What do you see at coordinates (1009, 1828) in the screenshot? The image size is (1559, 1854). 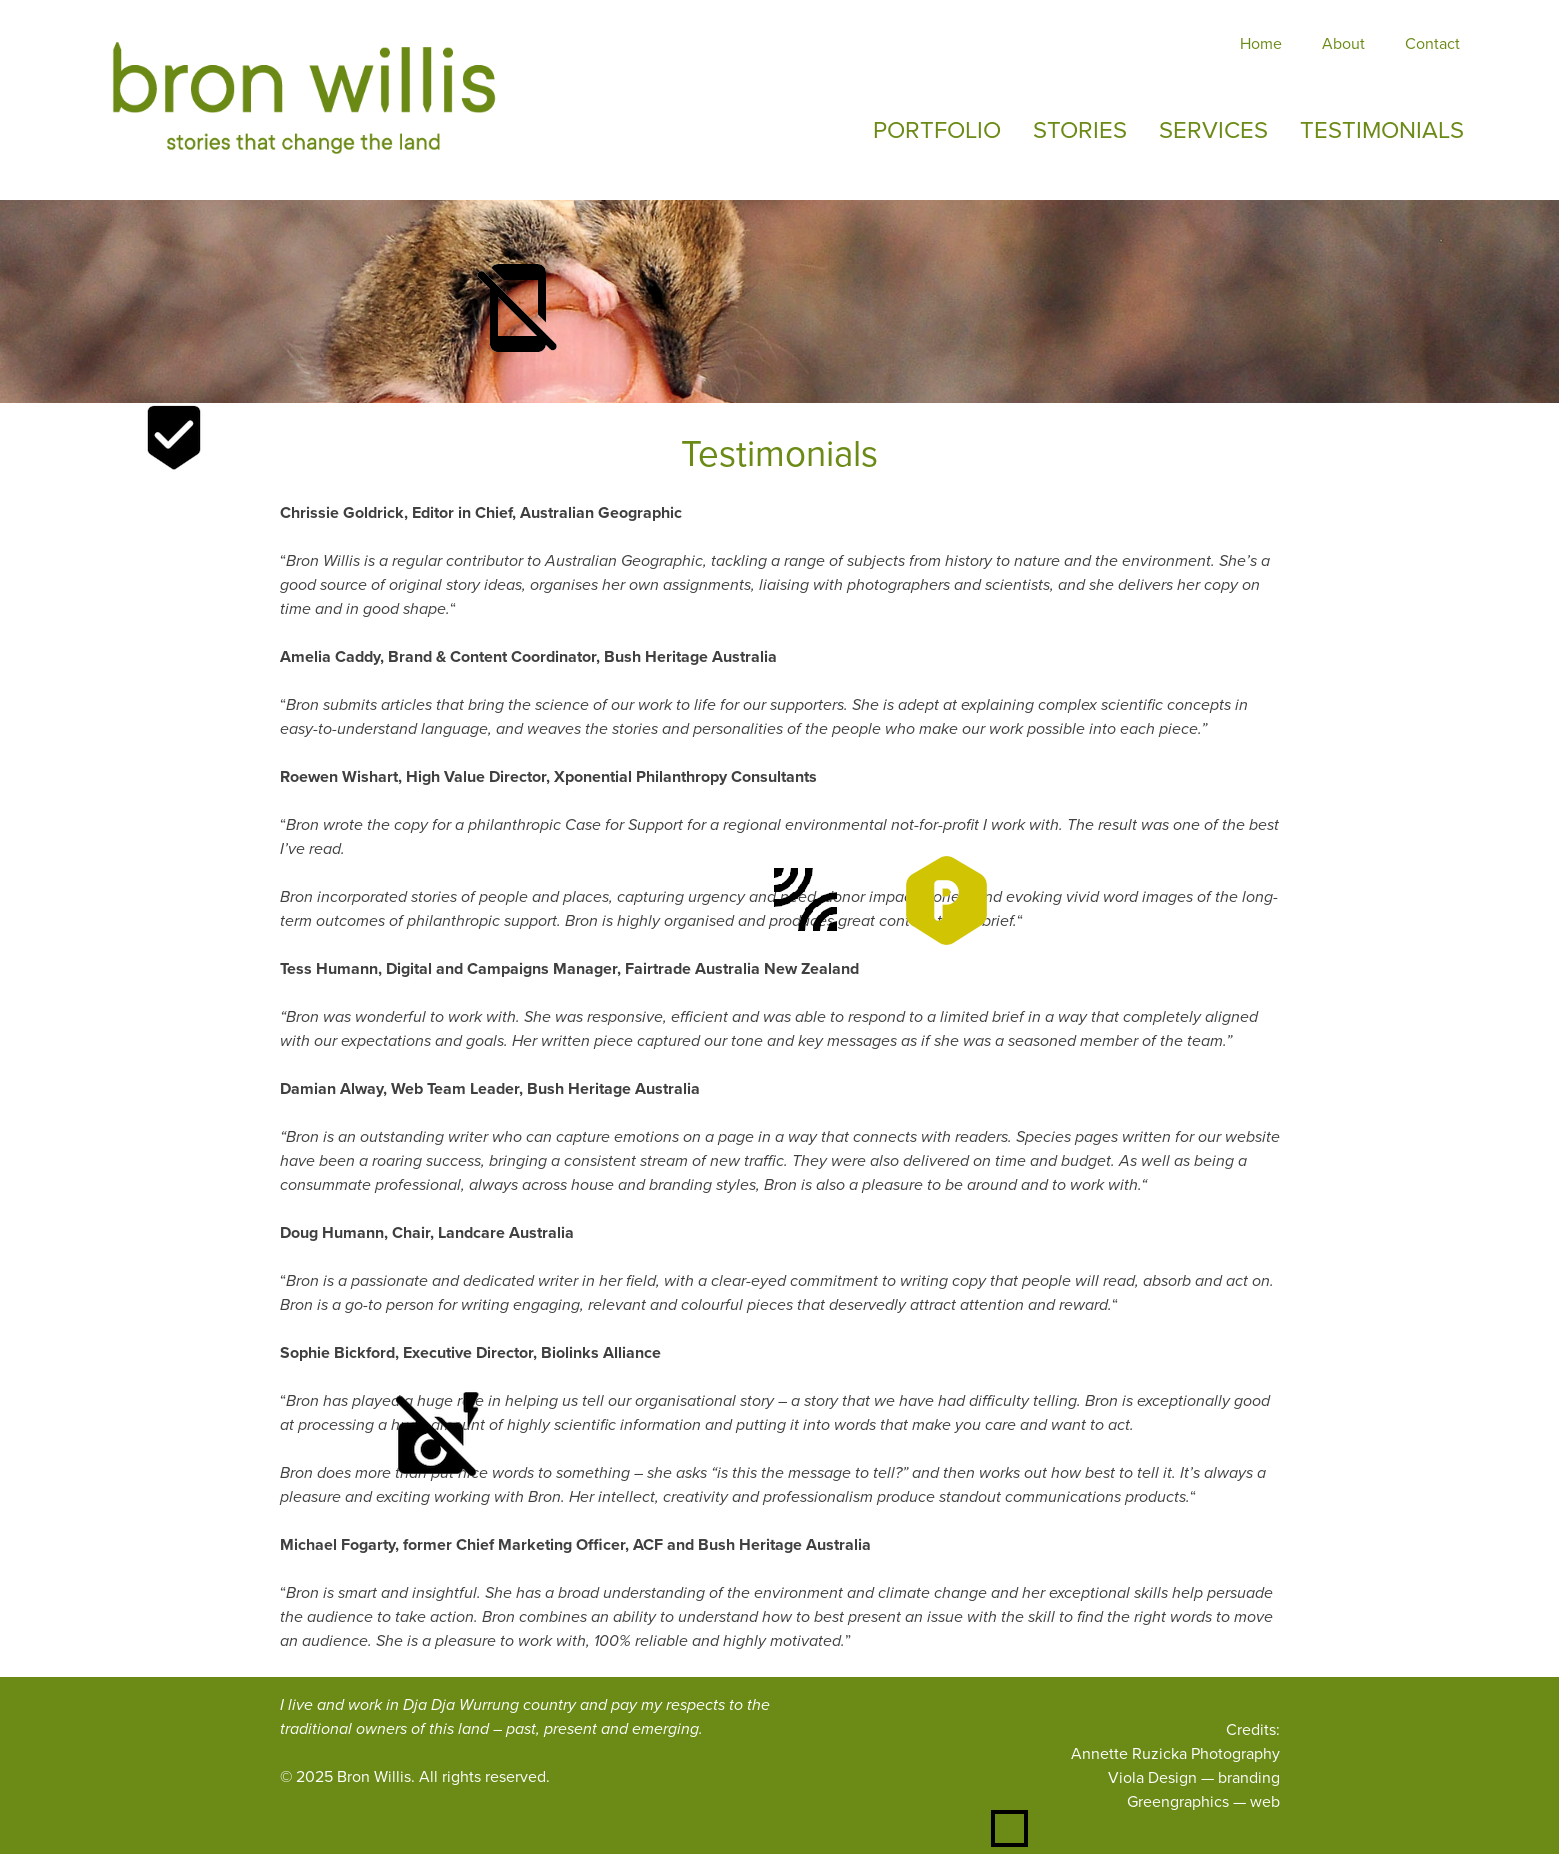 I see `unselected checkbox in a form or list` at bounding box center [1009, 1828].